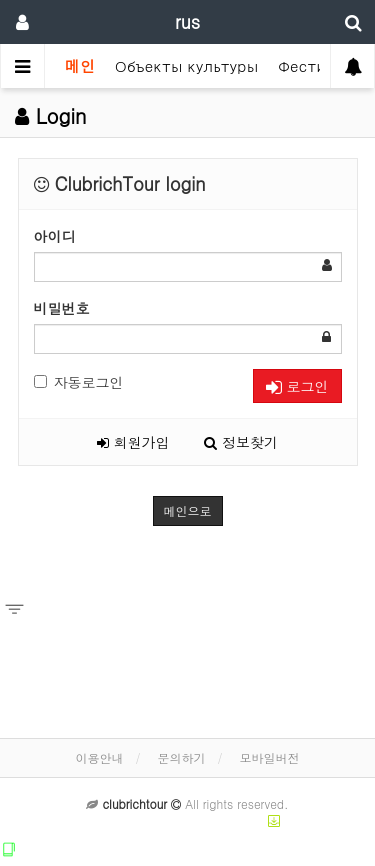 The width and height of the screenshot is (375, 866). I want to click on download file to inbox or tray, so click(274, 821).